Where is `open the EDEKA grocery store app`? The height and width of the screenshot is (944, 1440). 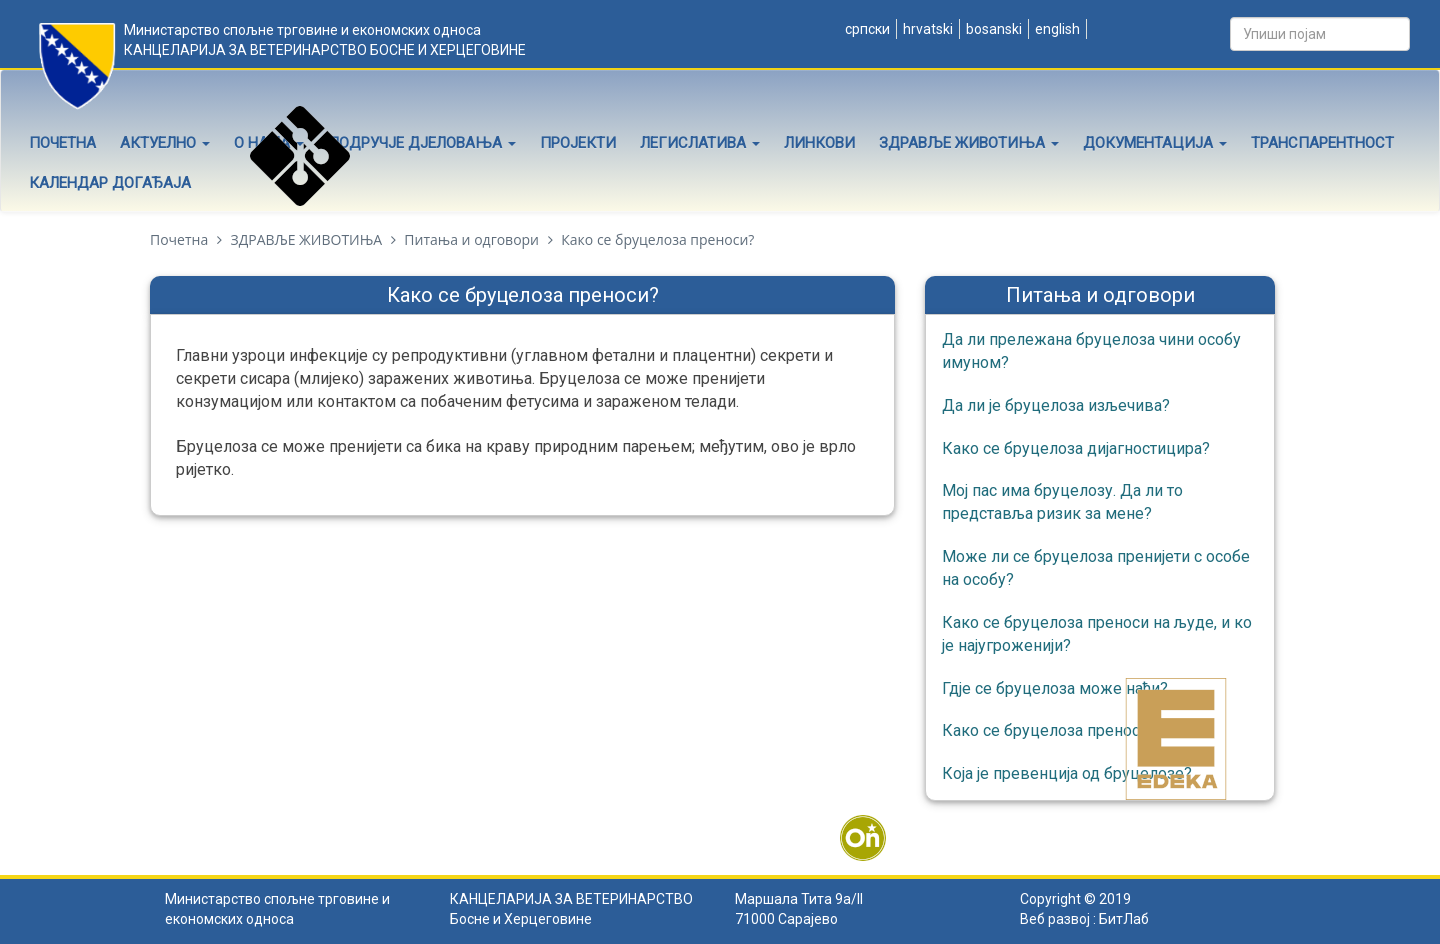 open the EDEKA grocery store app is located at coordinates (1176, 739).